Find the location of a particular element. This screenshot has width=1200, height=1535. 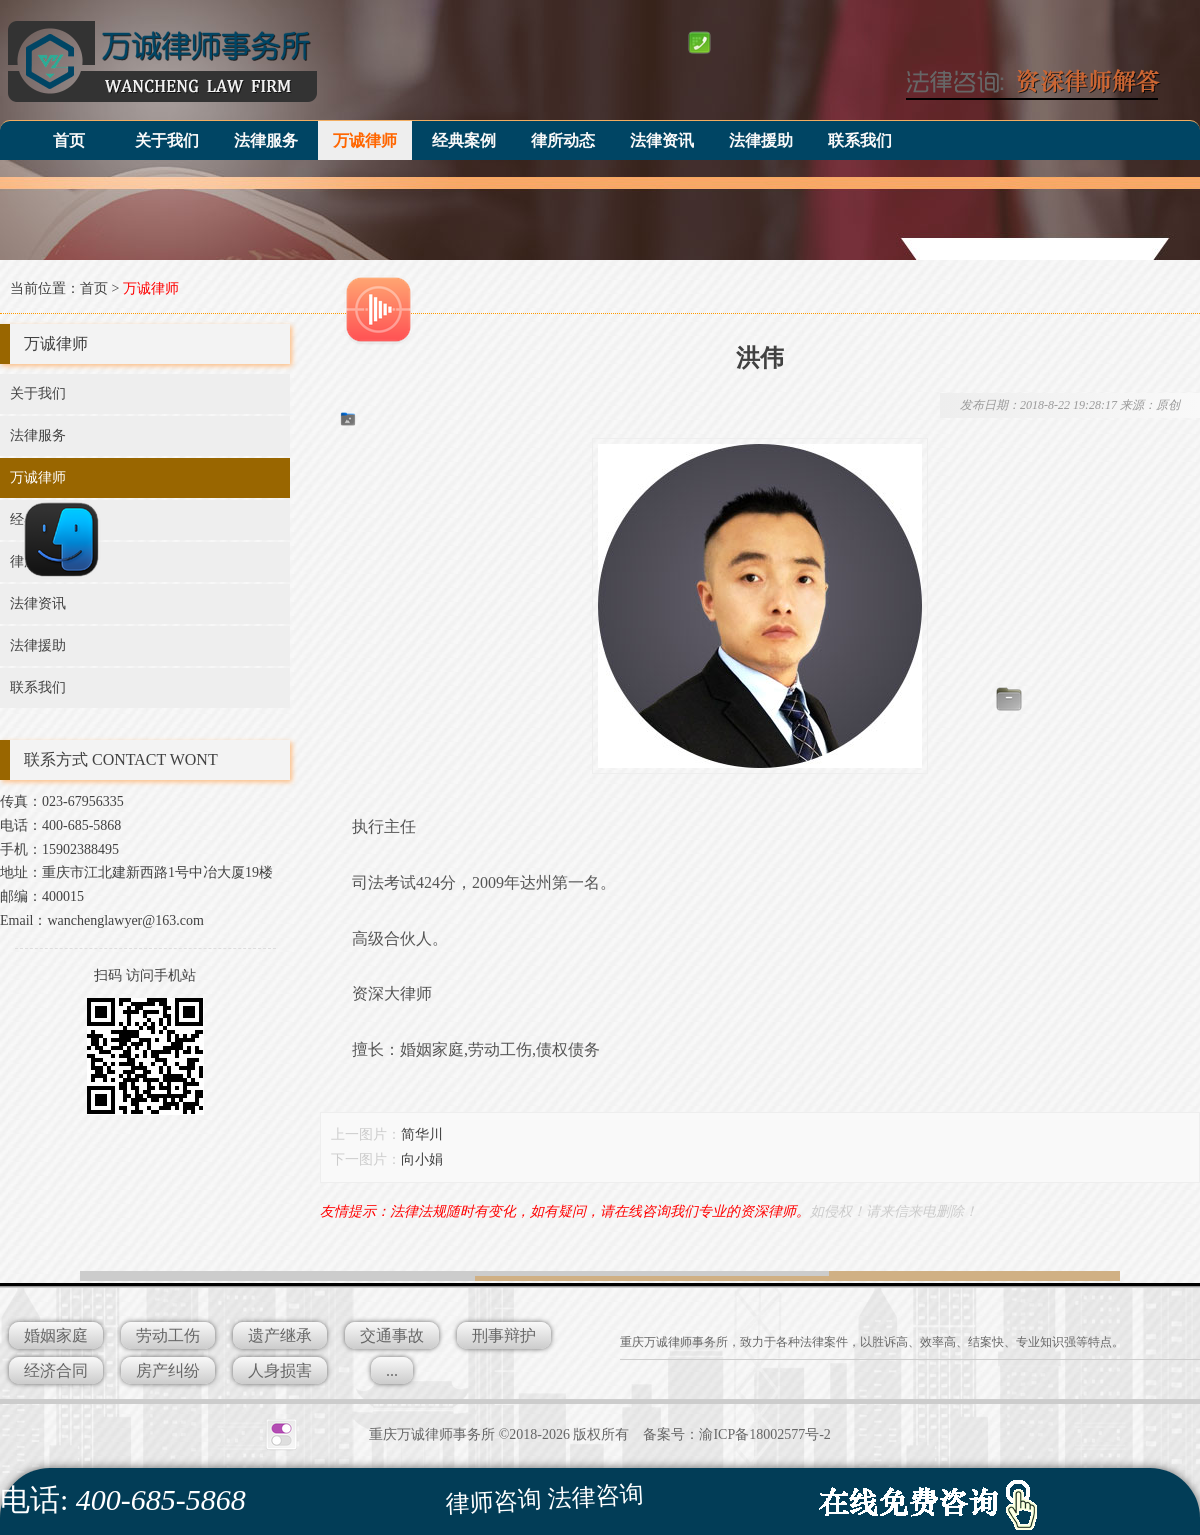

open your pictures folder is located at coordinates (348, 419).